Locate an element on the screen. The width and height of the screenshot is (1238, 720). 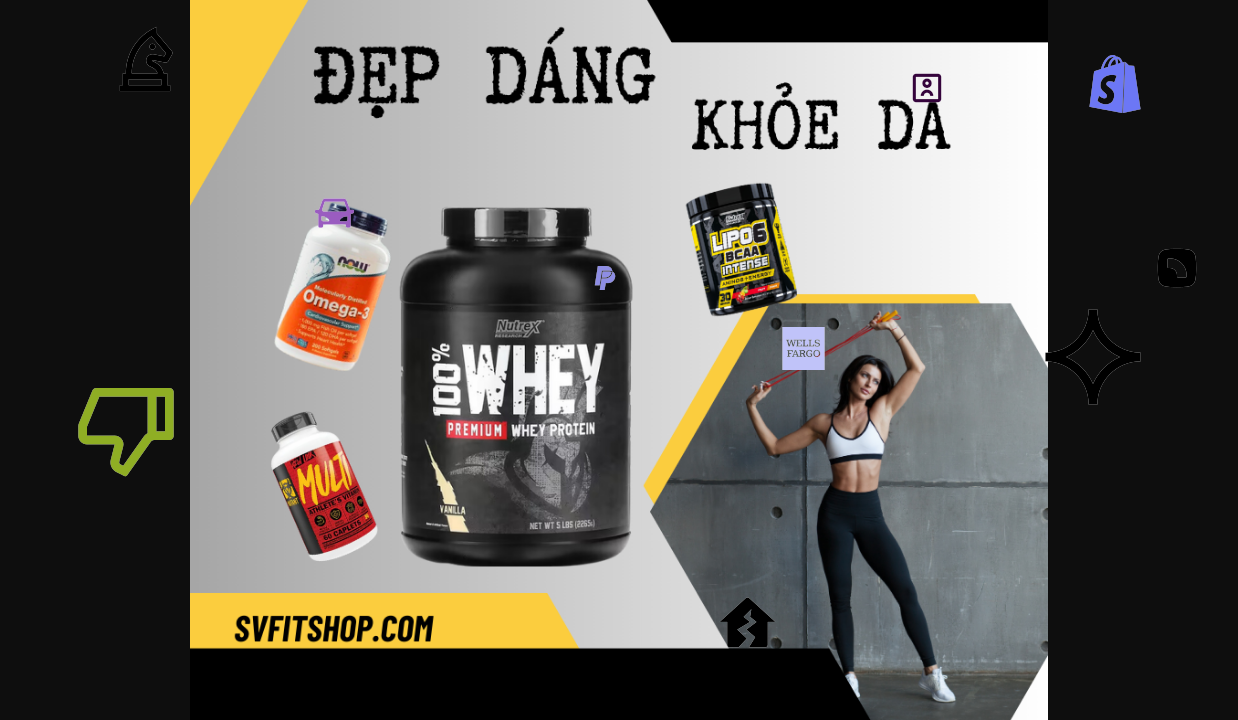
indicates earthquake alert or warning is located at coordinates (747, 624).